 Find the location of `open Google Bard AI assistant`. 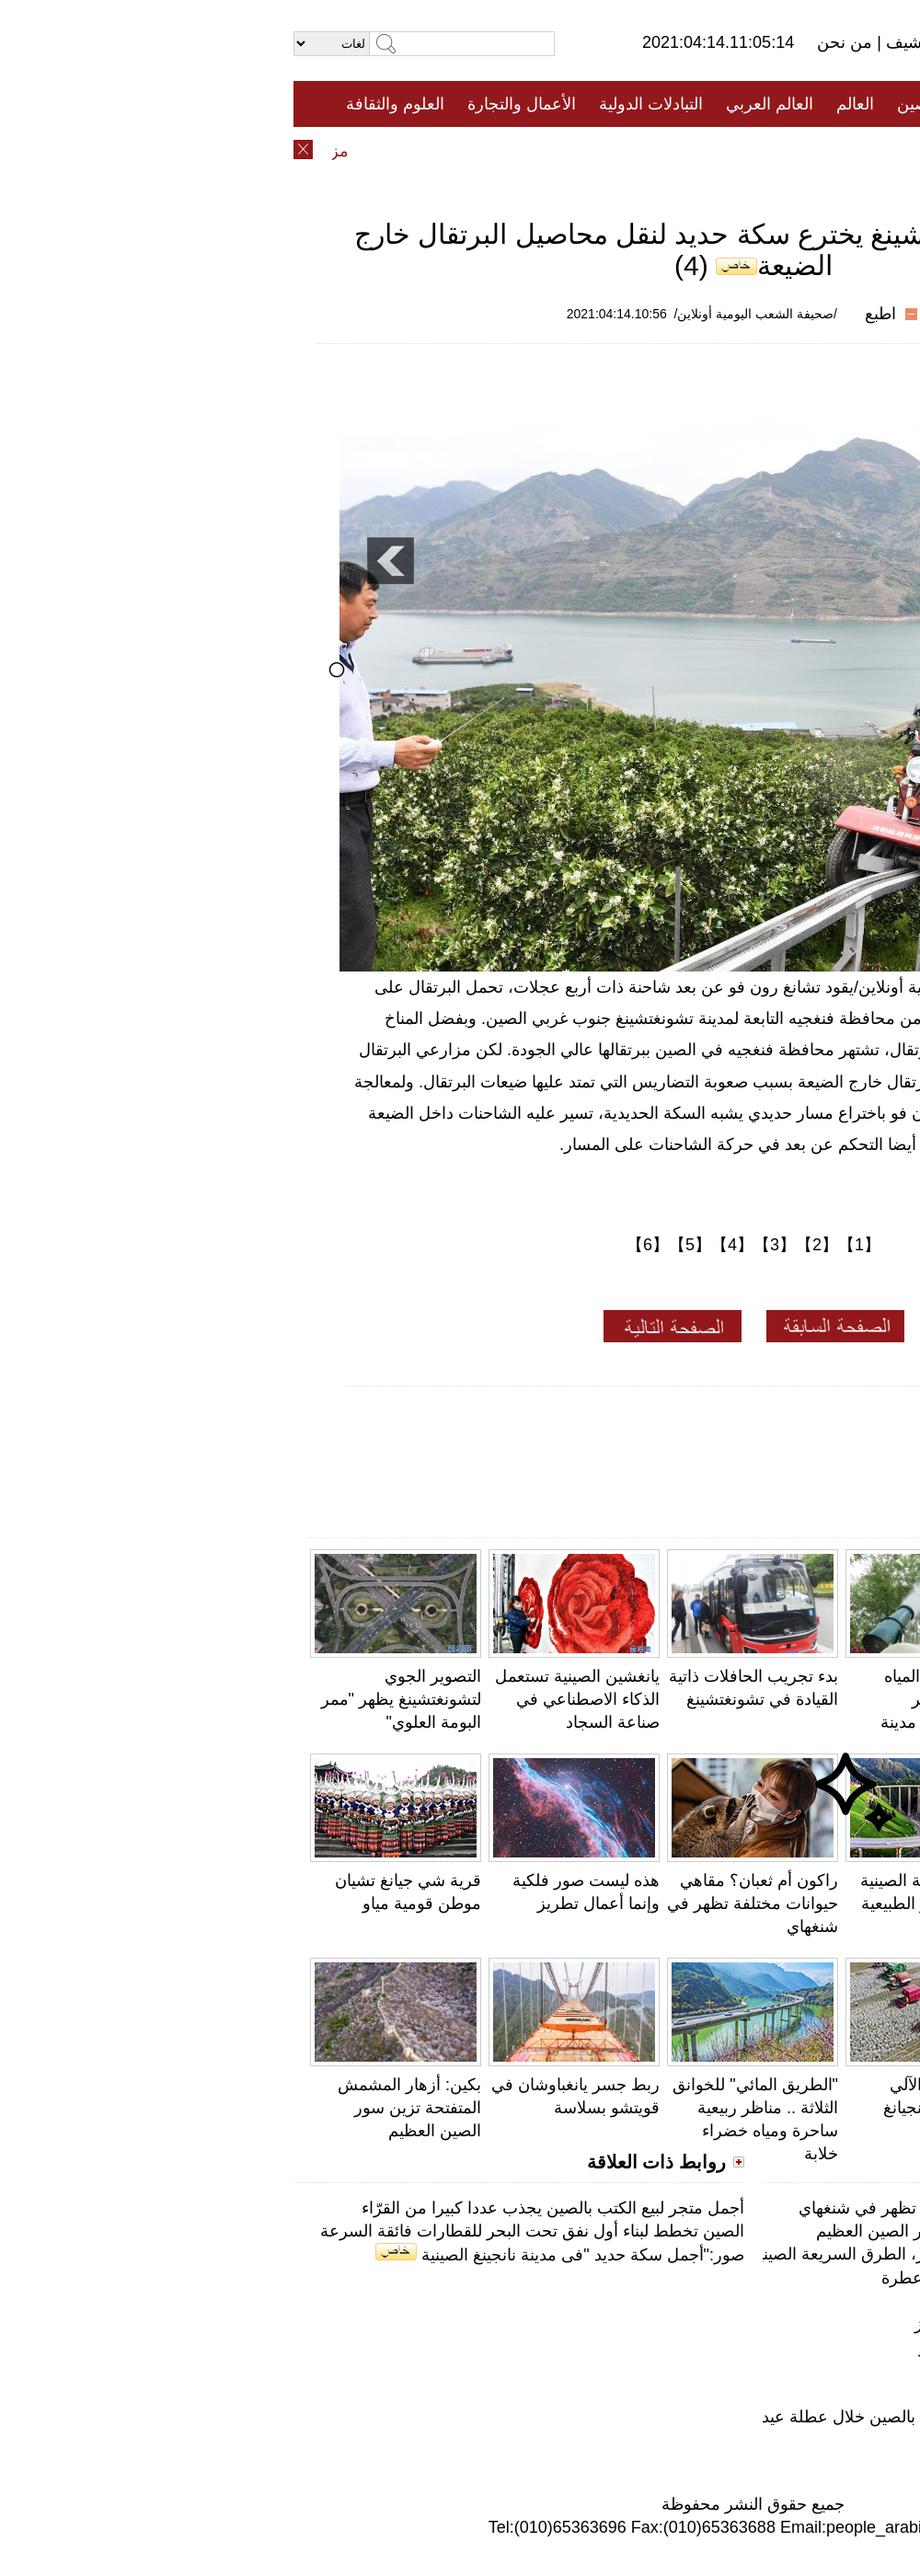

open Google Bard AI assistant is located at coordinates (854, 1792).